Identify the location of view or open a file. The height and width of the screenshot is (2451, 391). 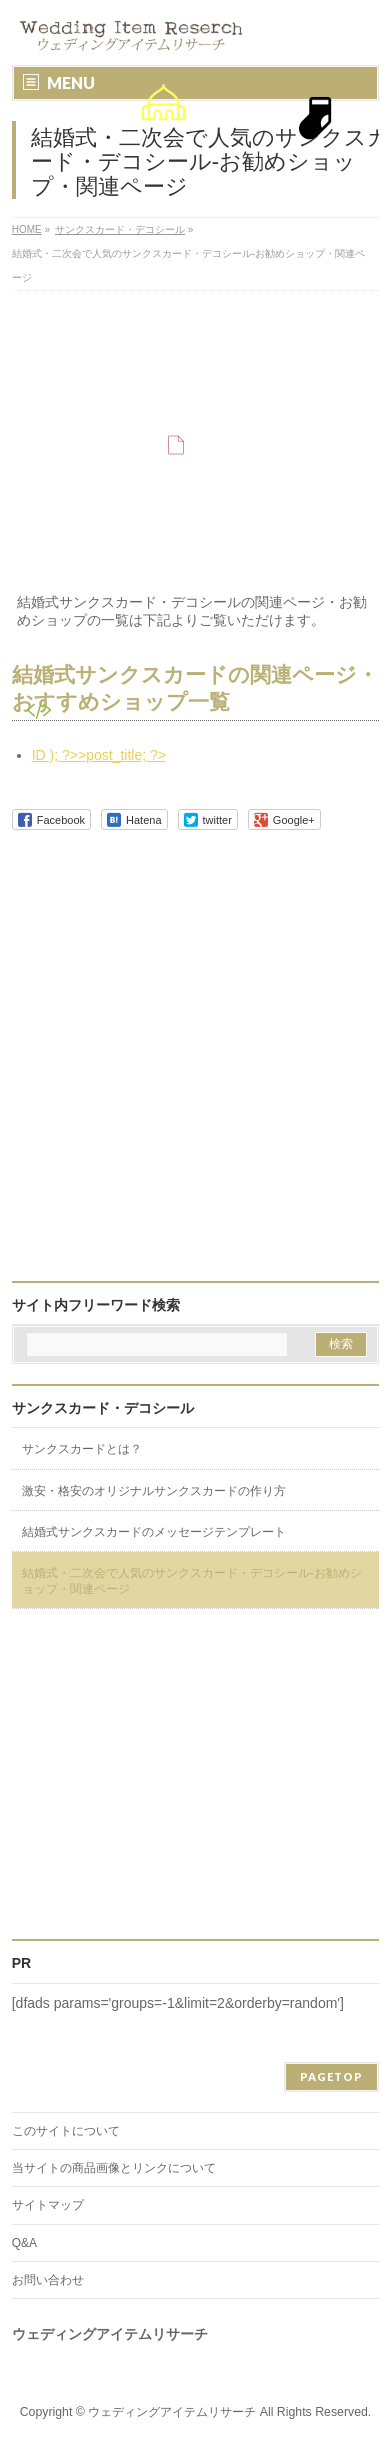
(176, 445).